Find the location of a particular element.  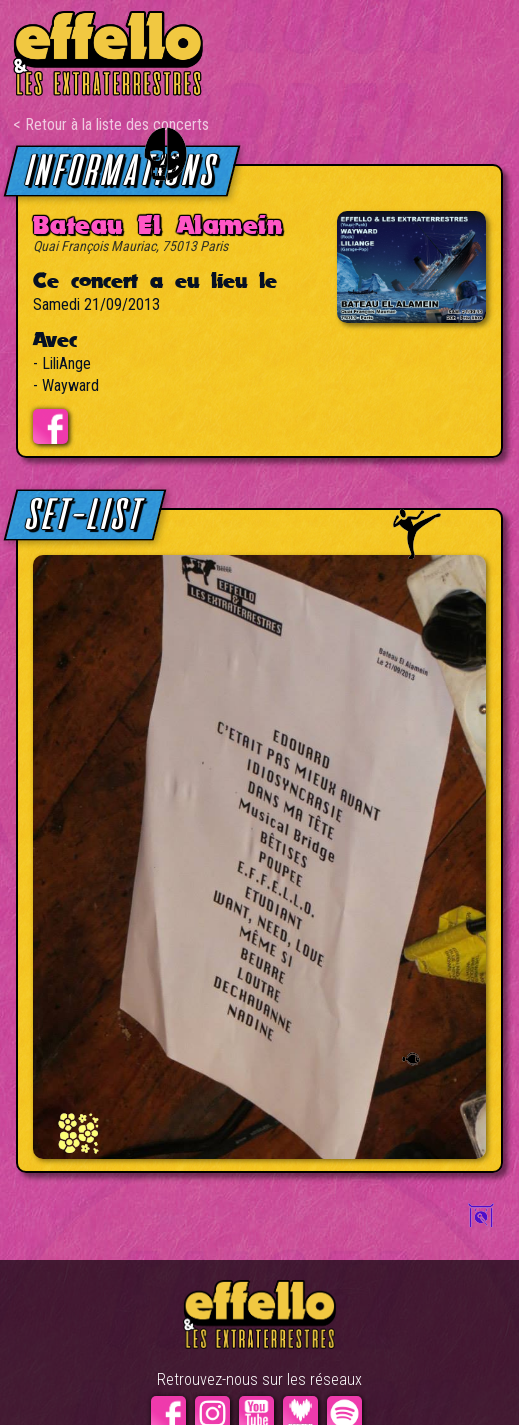

select flatfish in a fishing or aquarium game is located at coordinates (411, 1059).